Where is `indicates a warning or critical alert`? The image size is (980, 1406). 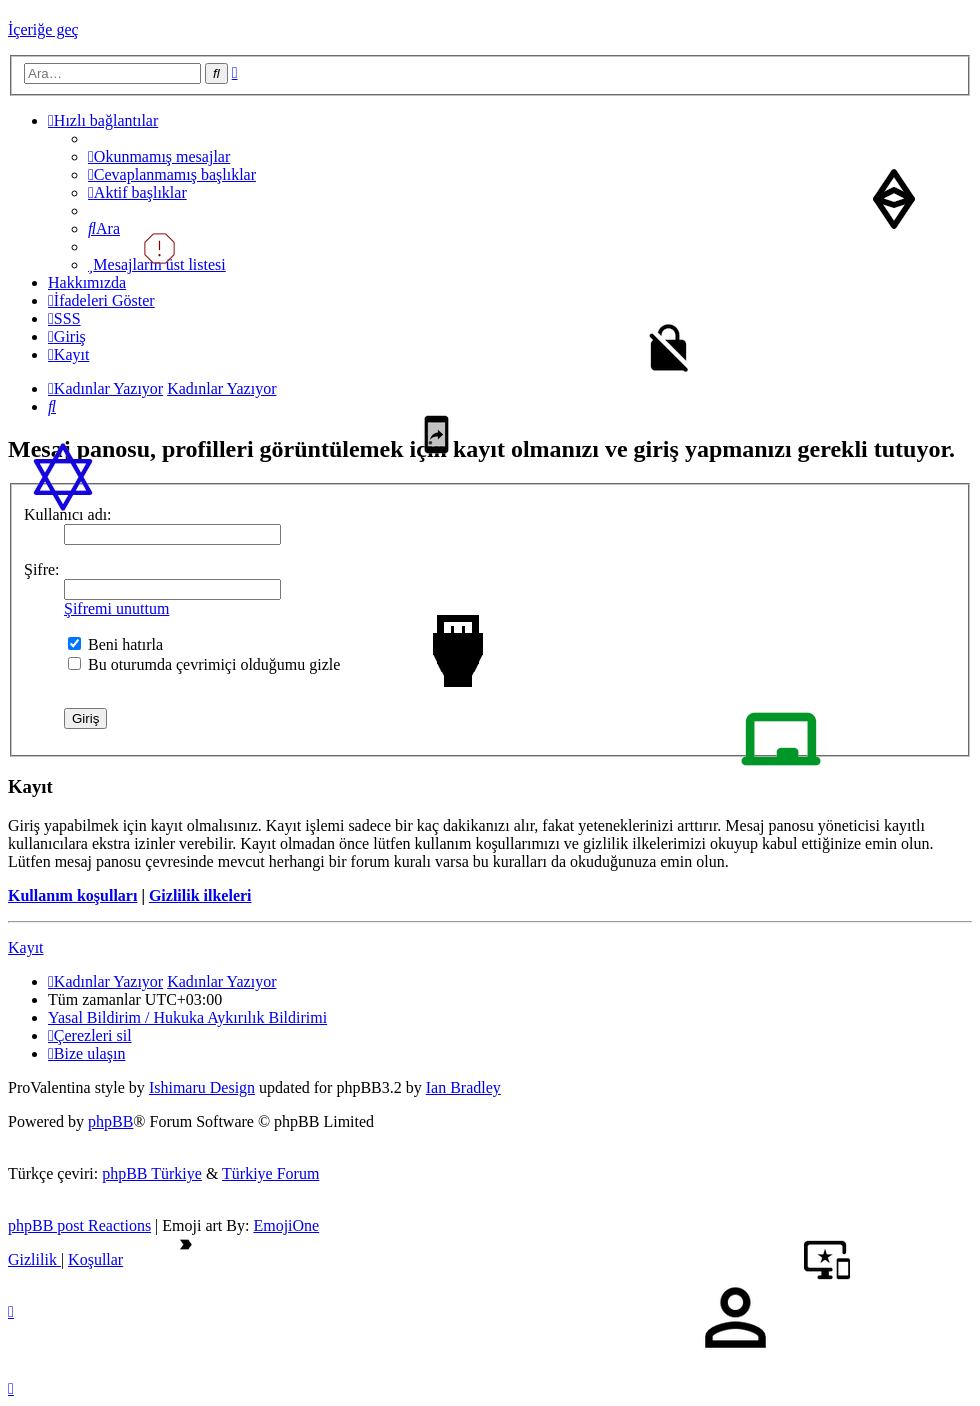
indicates a warning or critical alert is located at coordinates (159, 248).